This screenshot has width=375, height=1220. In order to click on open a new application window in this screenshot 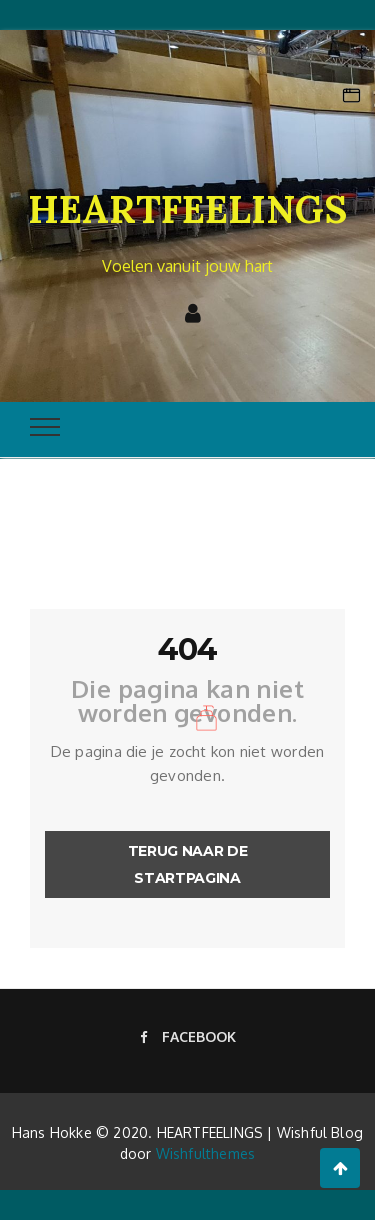, I will do `click(351, 95)`.